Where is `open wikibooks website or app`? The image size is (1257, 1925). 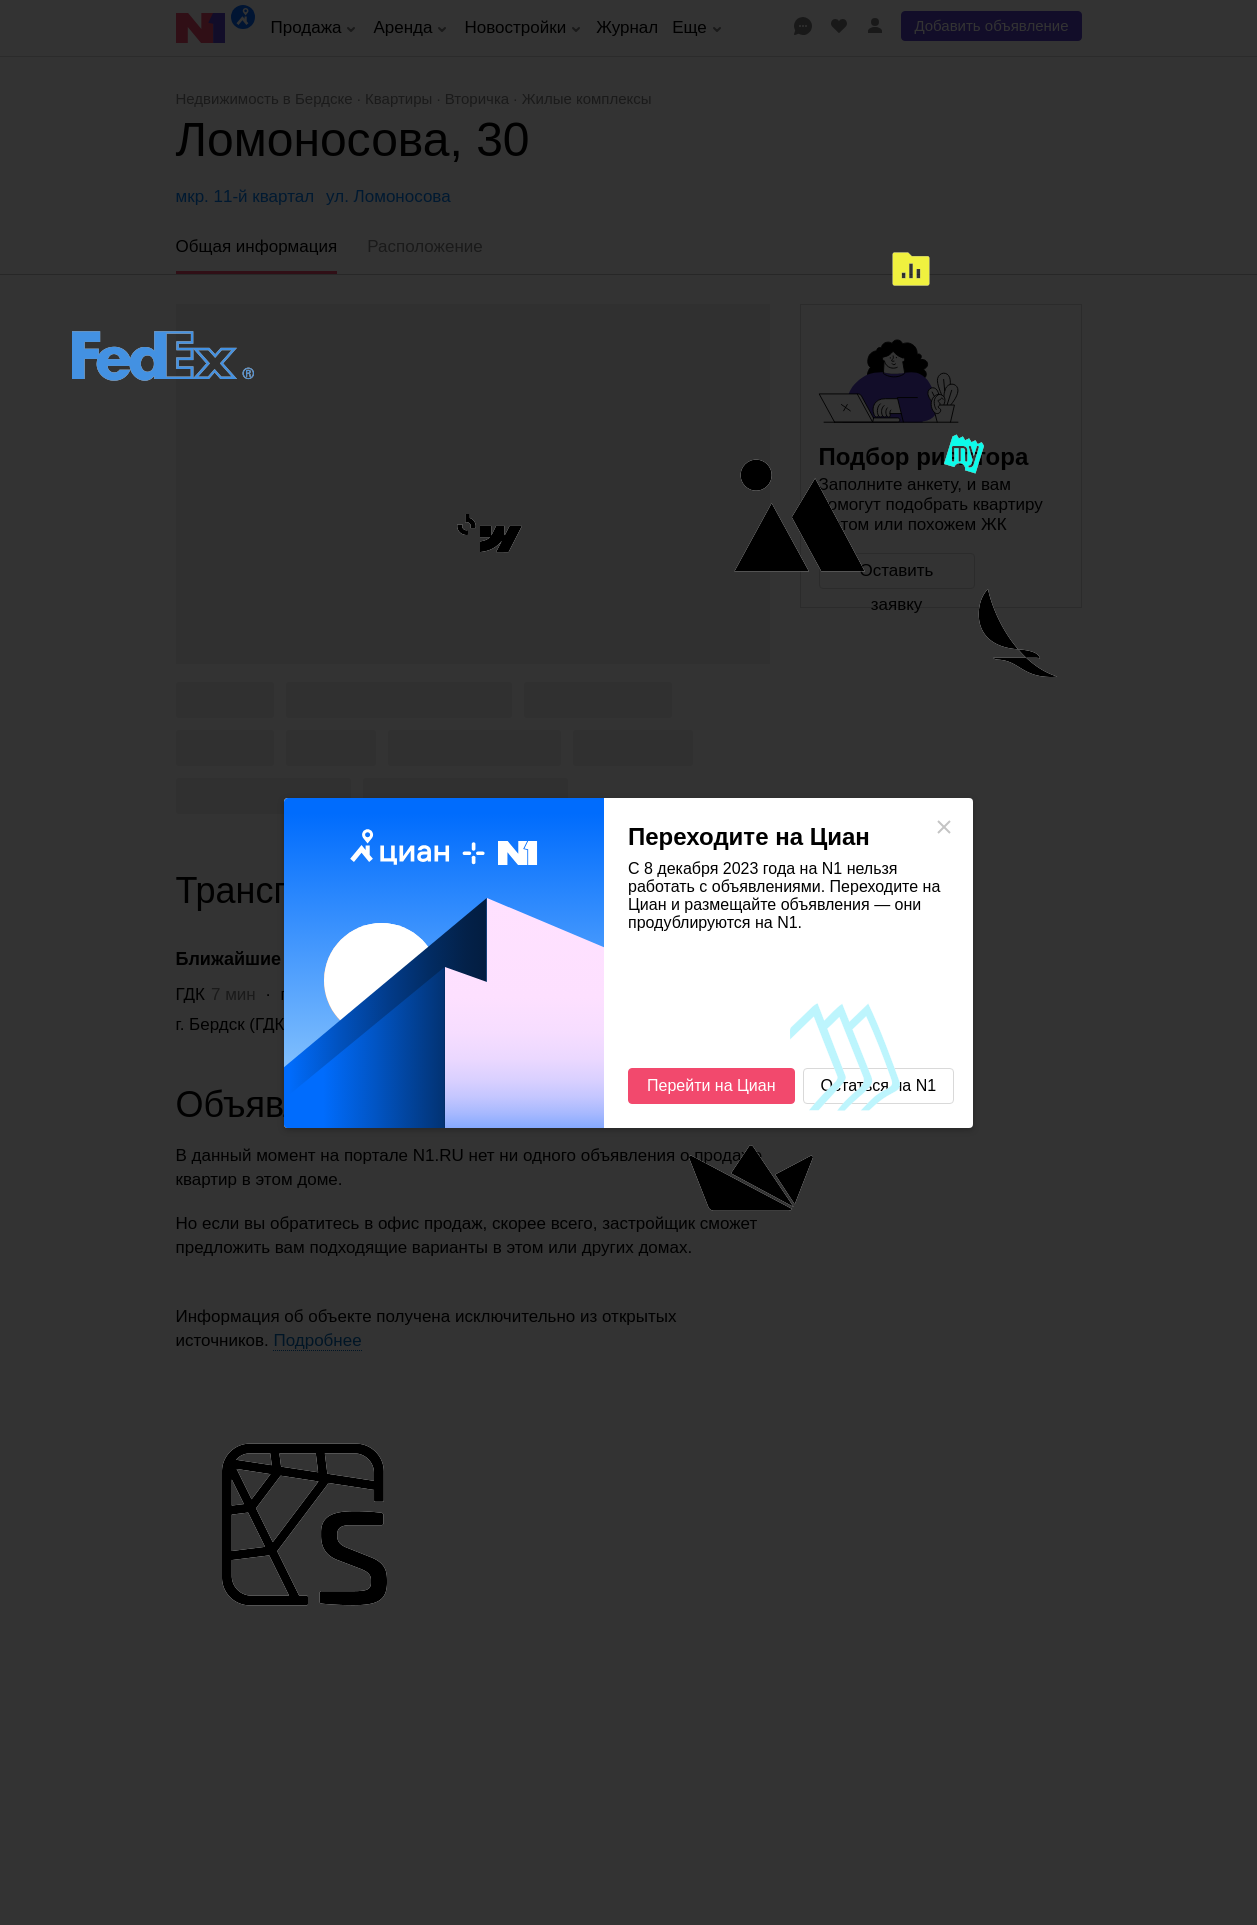
open wikibooks website or app is located at coordinates (845, 1057).